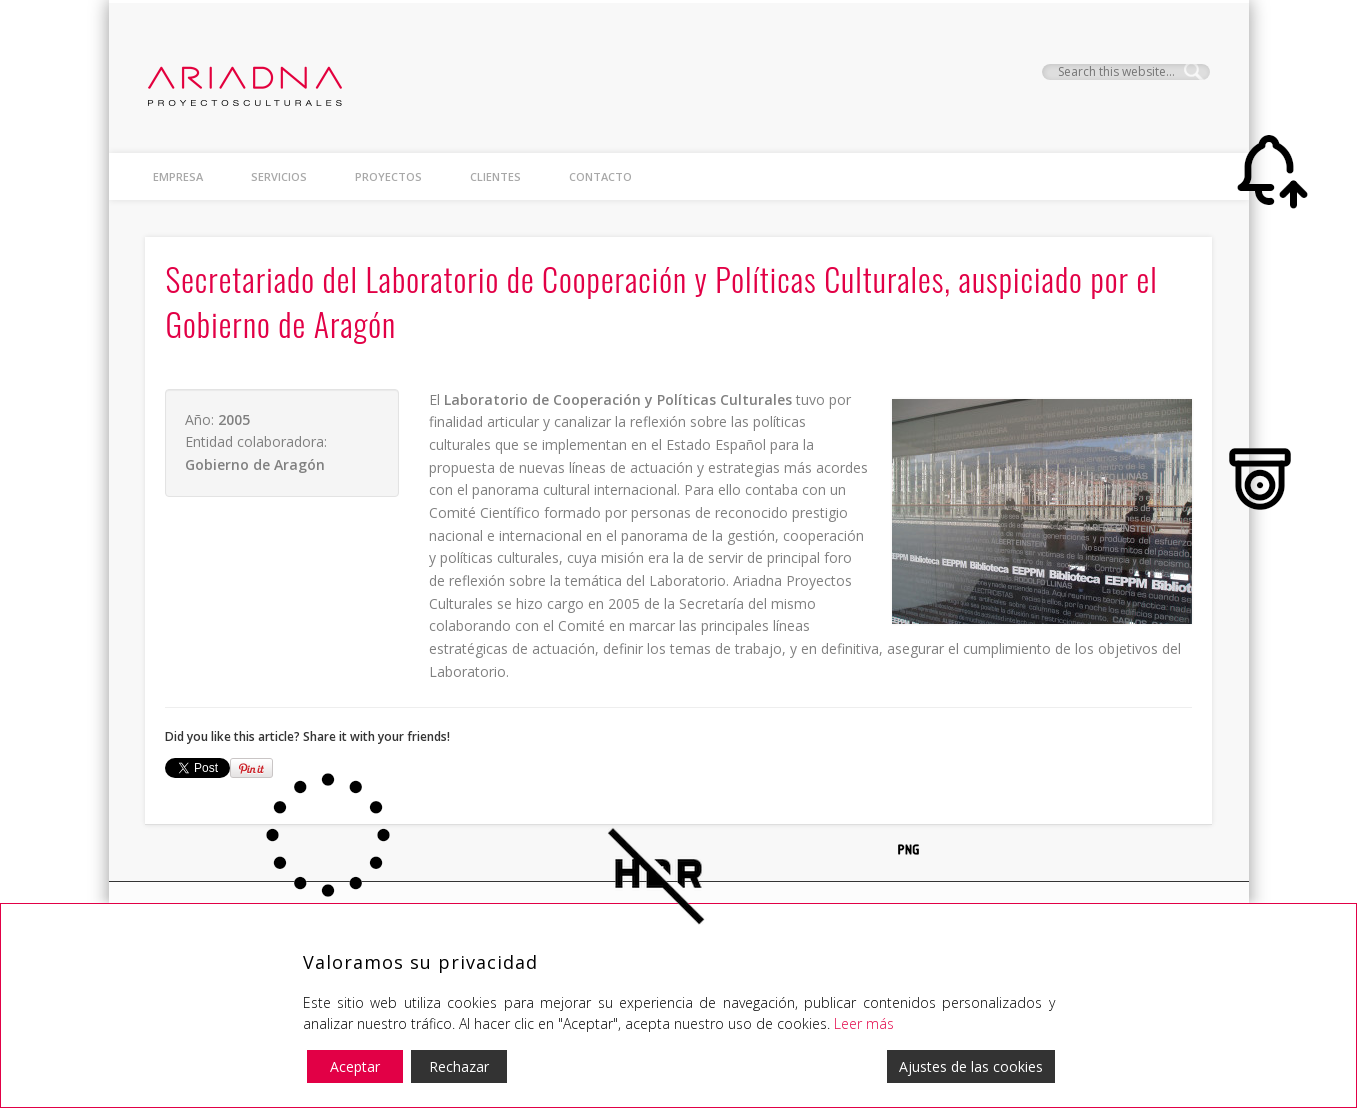  What do you see at coordinates (328, 835) in the screenshot?
I see `loading or processing in progress` at bounding box center [328, 835].